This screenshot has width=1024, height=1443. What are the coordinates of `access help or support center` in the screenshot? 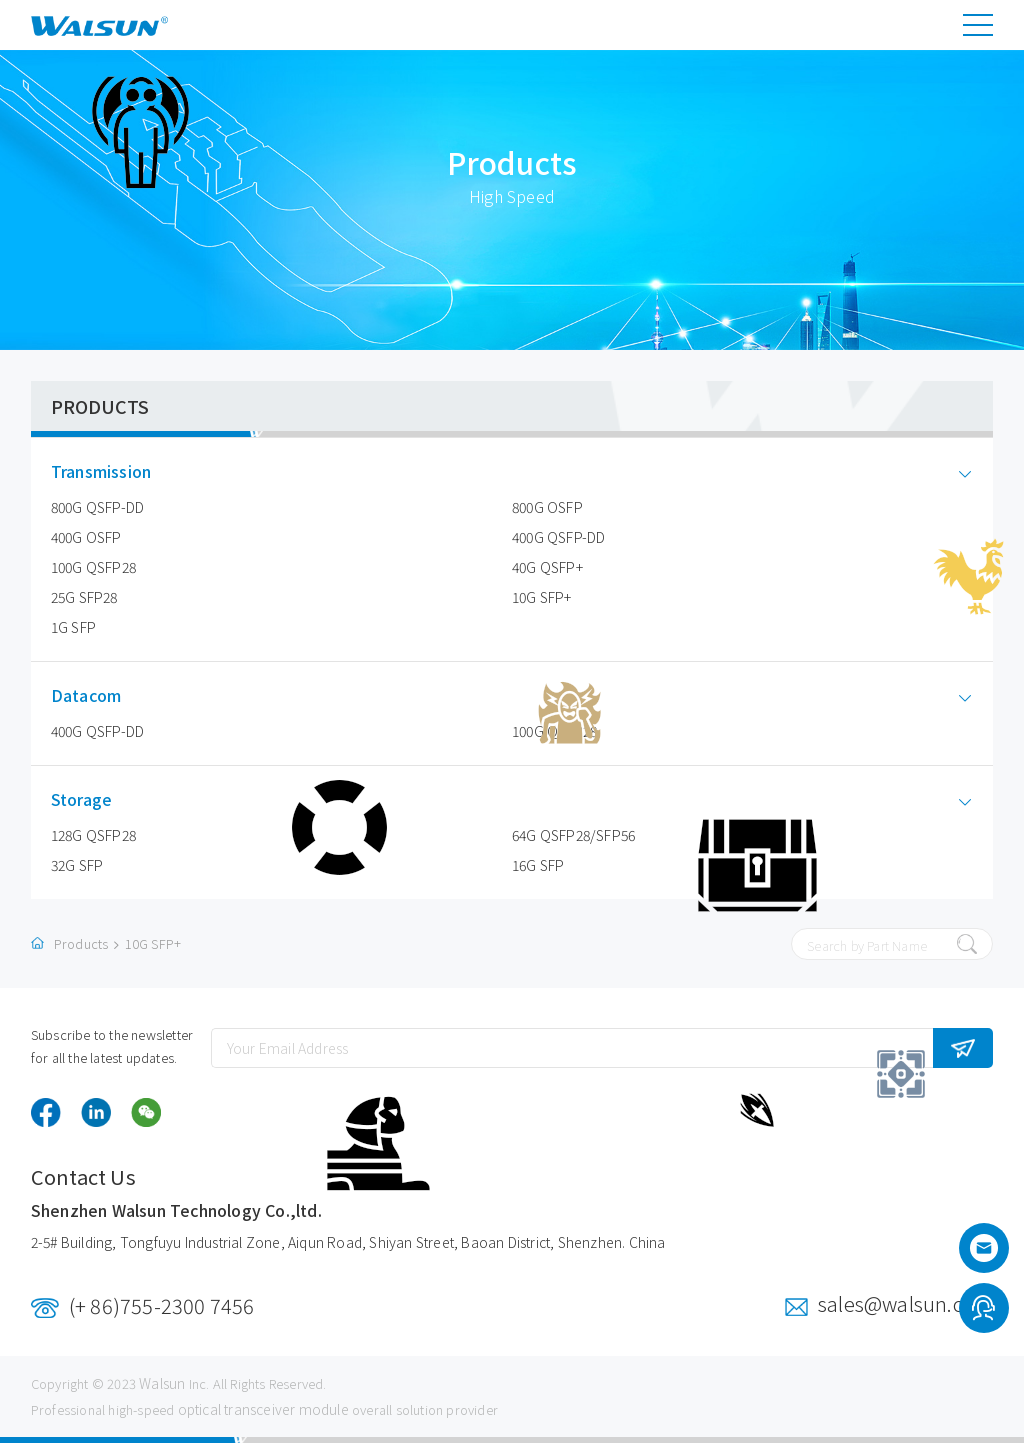 It's located at (339, 827).